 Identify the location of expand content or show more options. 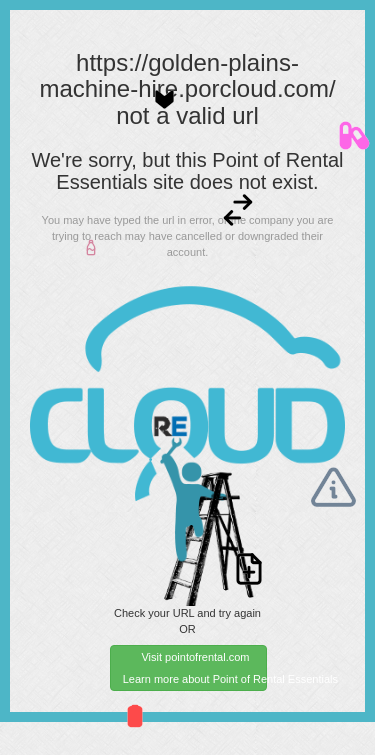
(164, 99).